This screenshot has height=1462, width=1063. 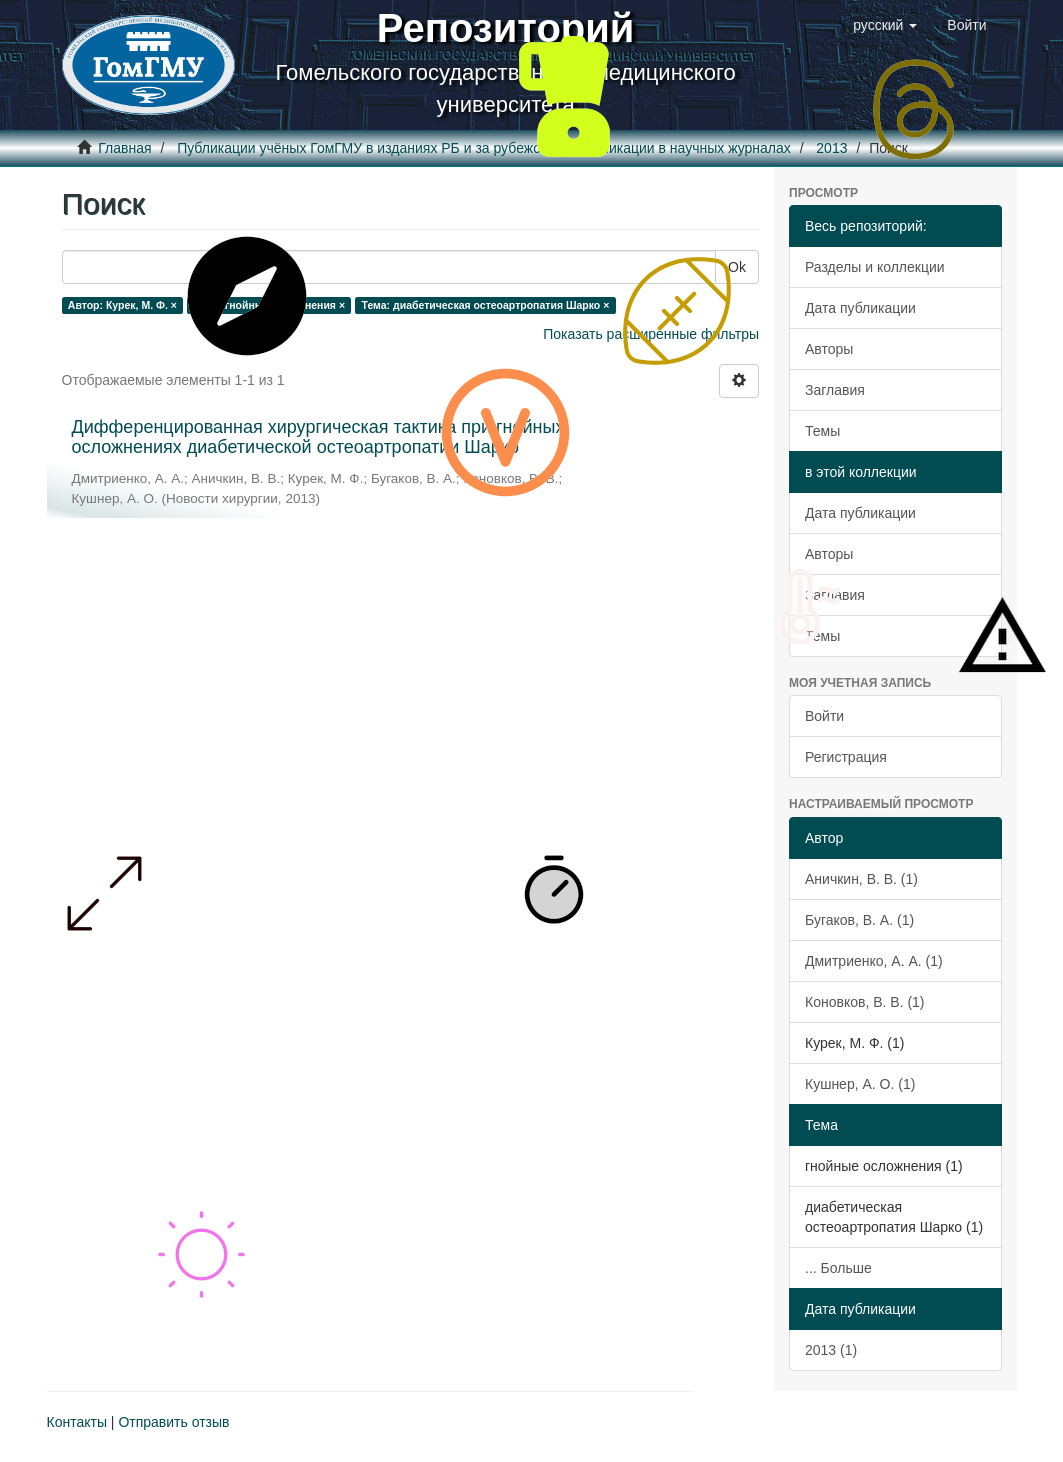 I want to click on set a countdown timer, so click(x=554, y=892).